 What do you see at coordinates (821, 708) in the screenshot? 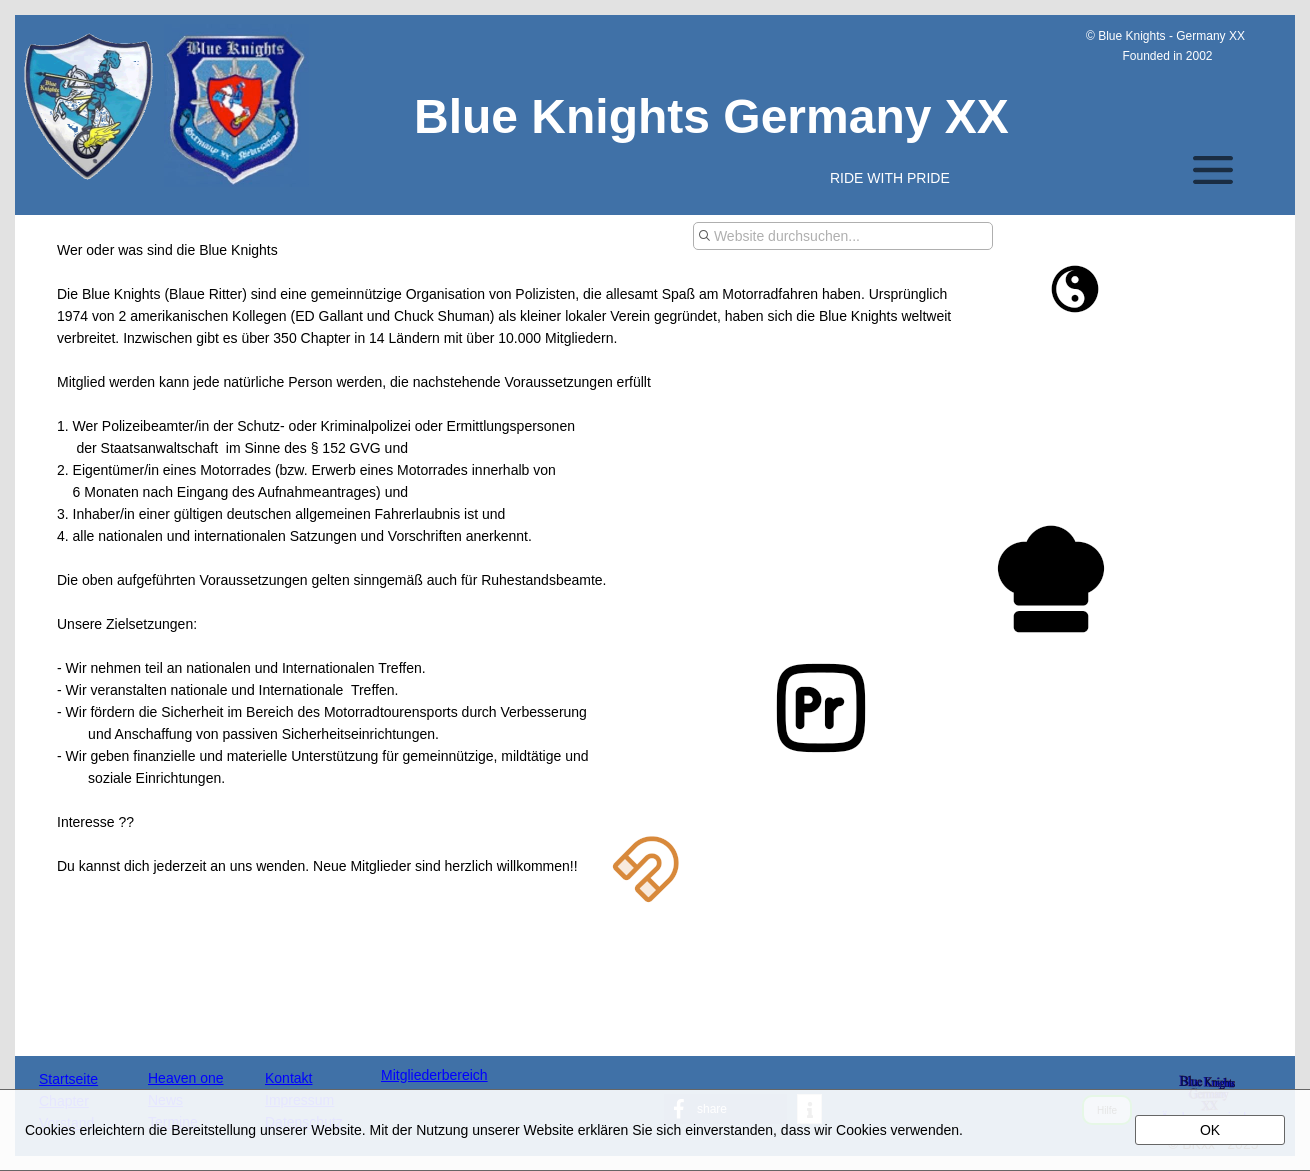
I see `open Adobe Premiere Pro` at bounding box center [821, 708].